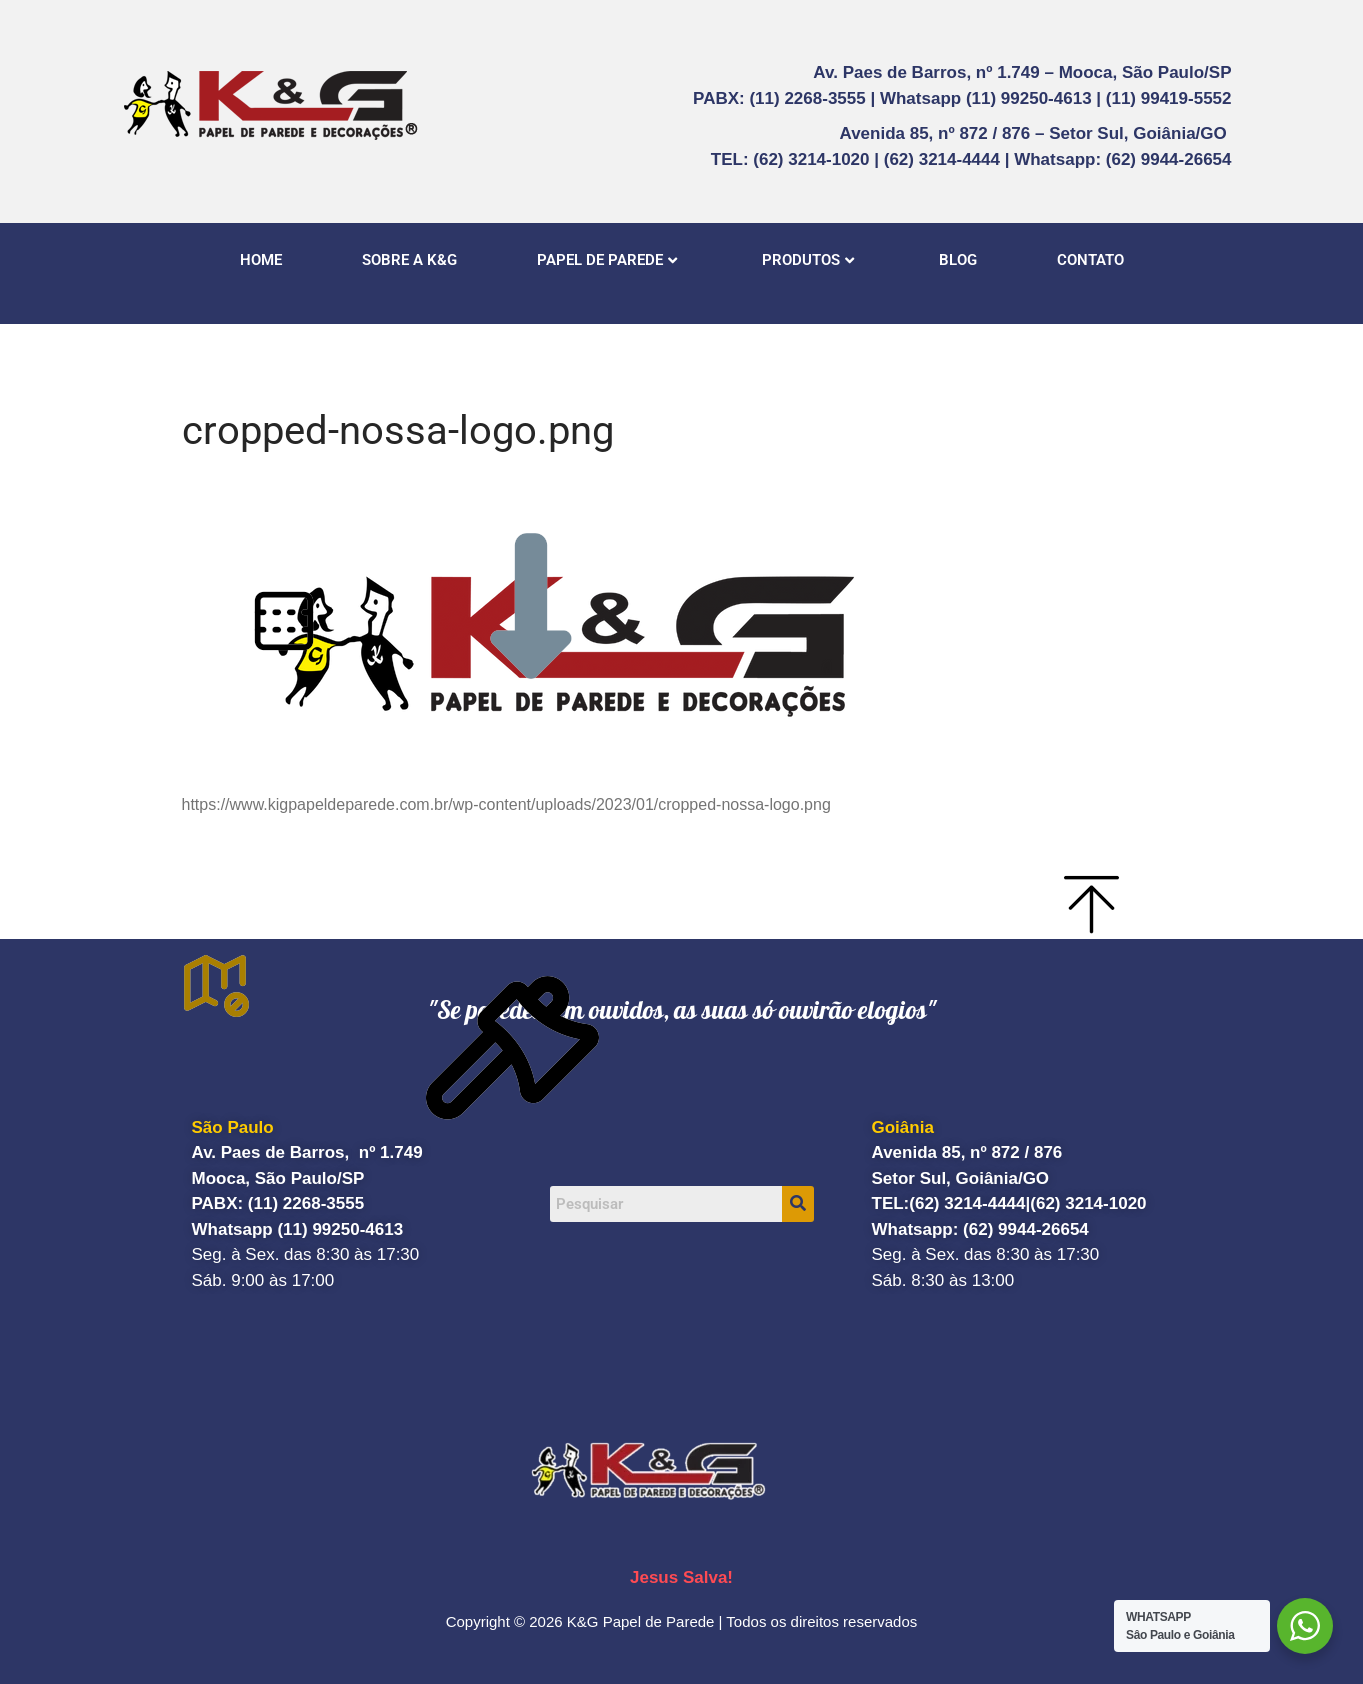 The image size is (1363, 1684). What do you see at coordinates (215, 983) in the screenshot?
I see `cancel map navigation or directions` at bounding box center [215, 983].